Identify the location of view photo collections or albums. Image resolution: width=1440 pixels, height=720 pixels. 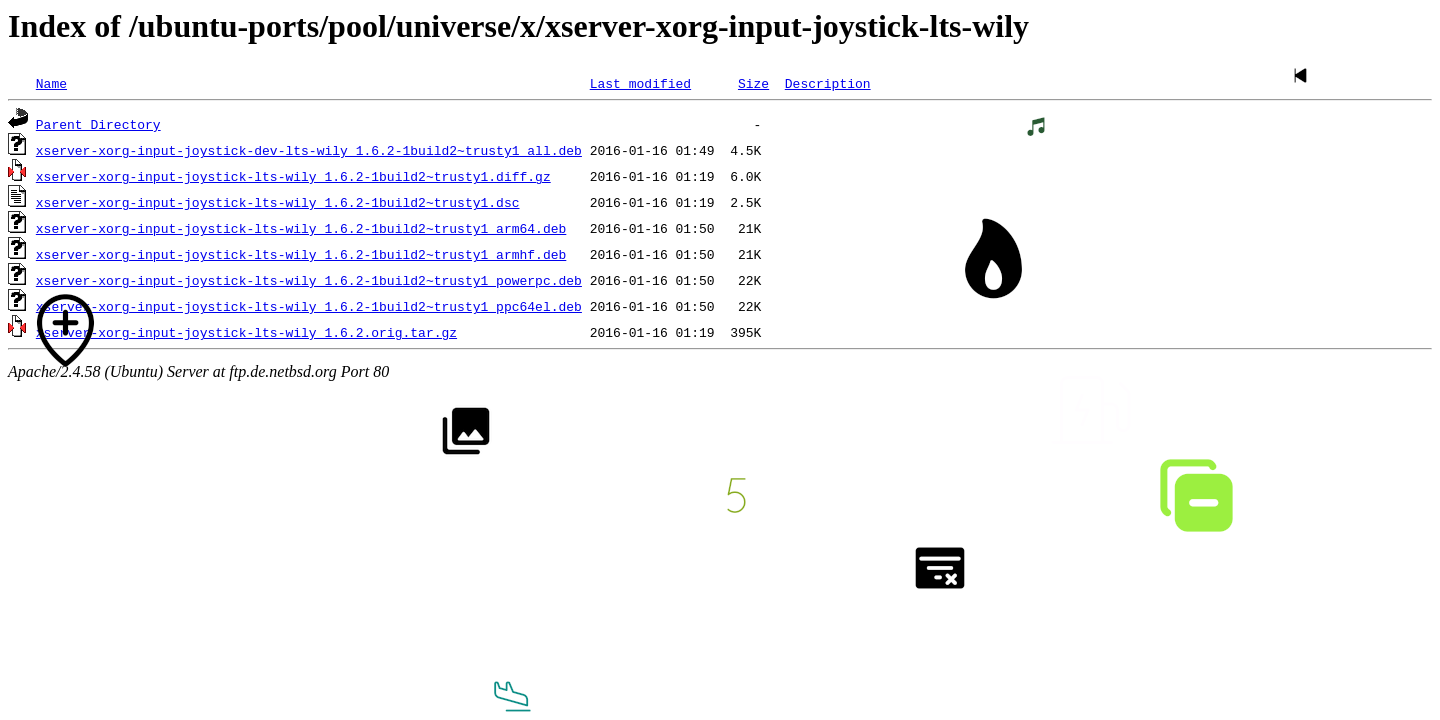
(466, 431).